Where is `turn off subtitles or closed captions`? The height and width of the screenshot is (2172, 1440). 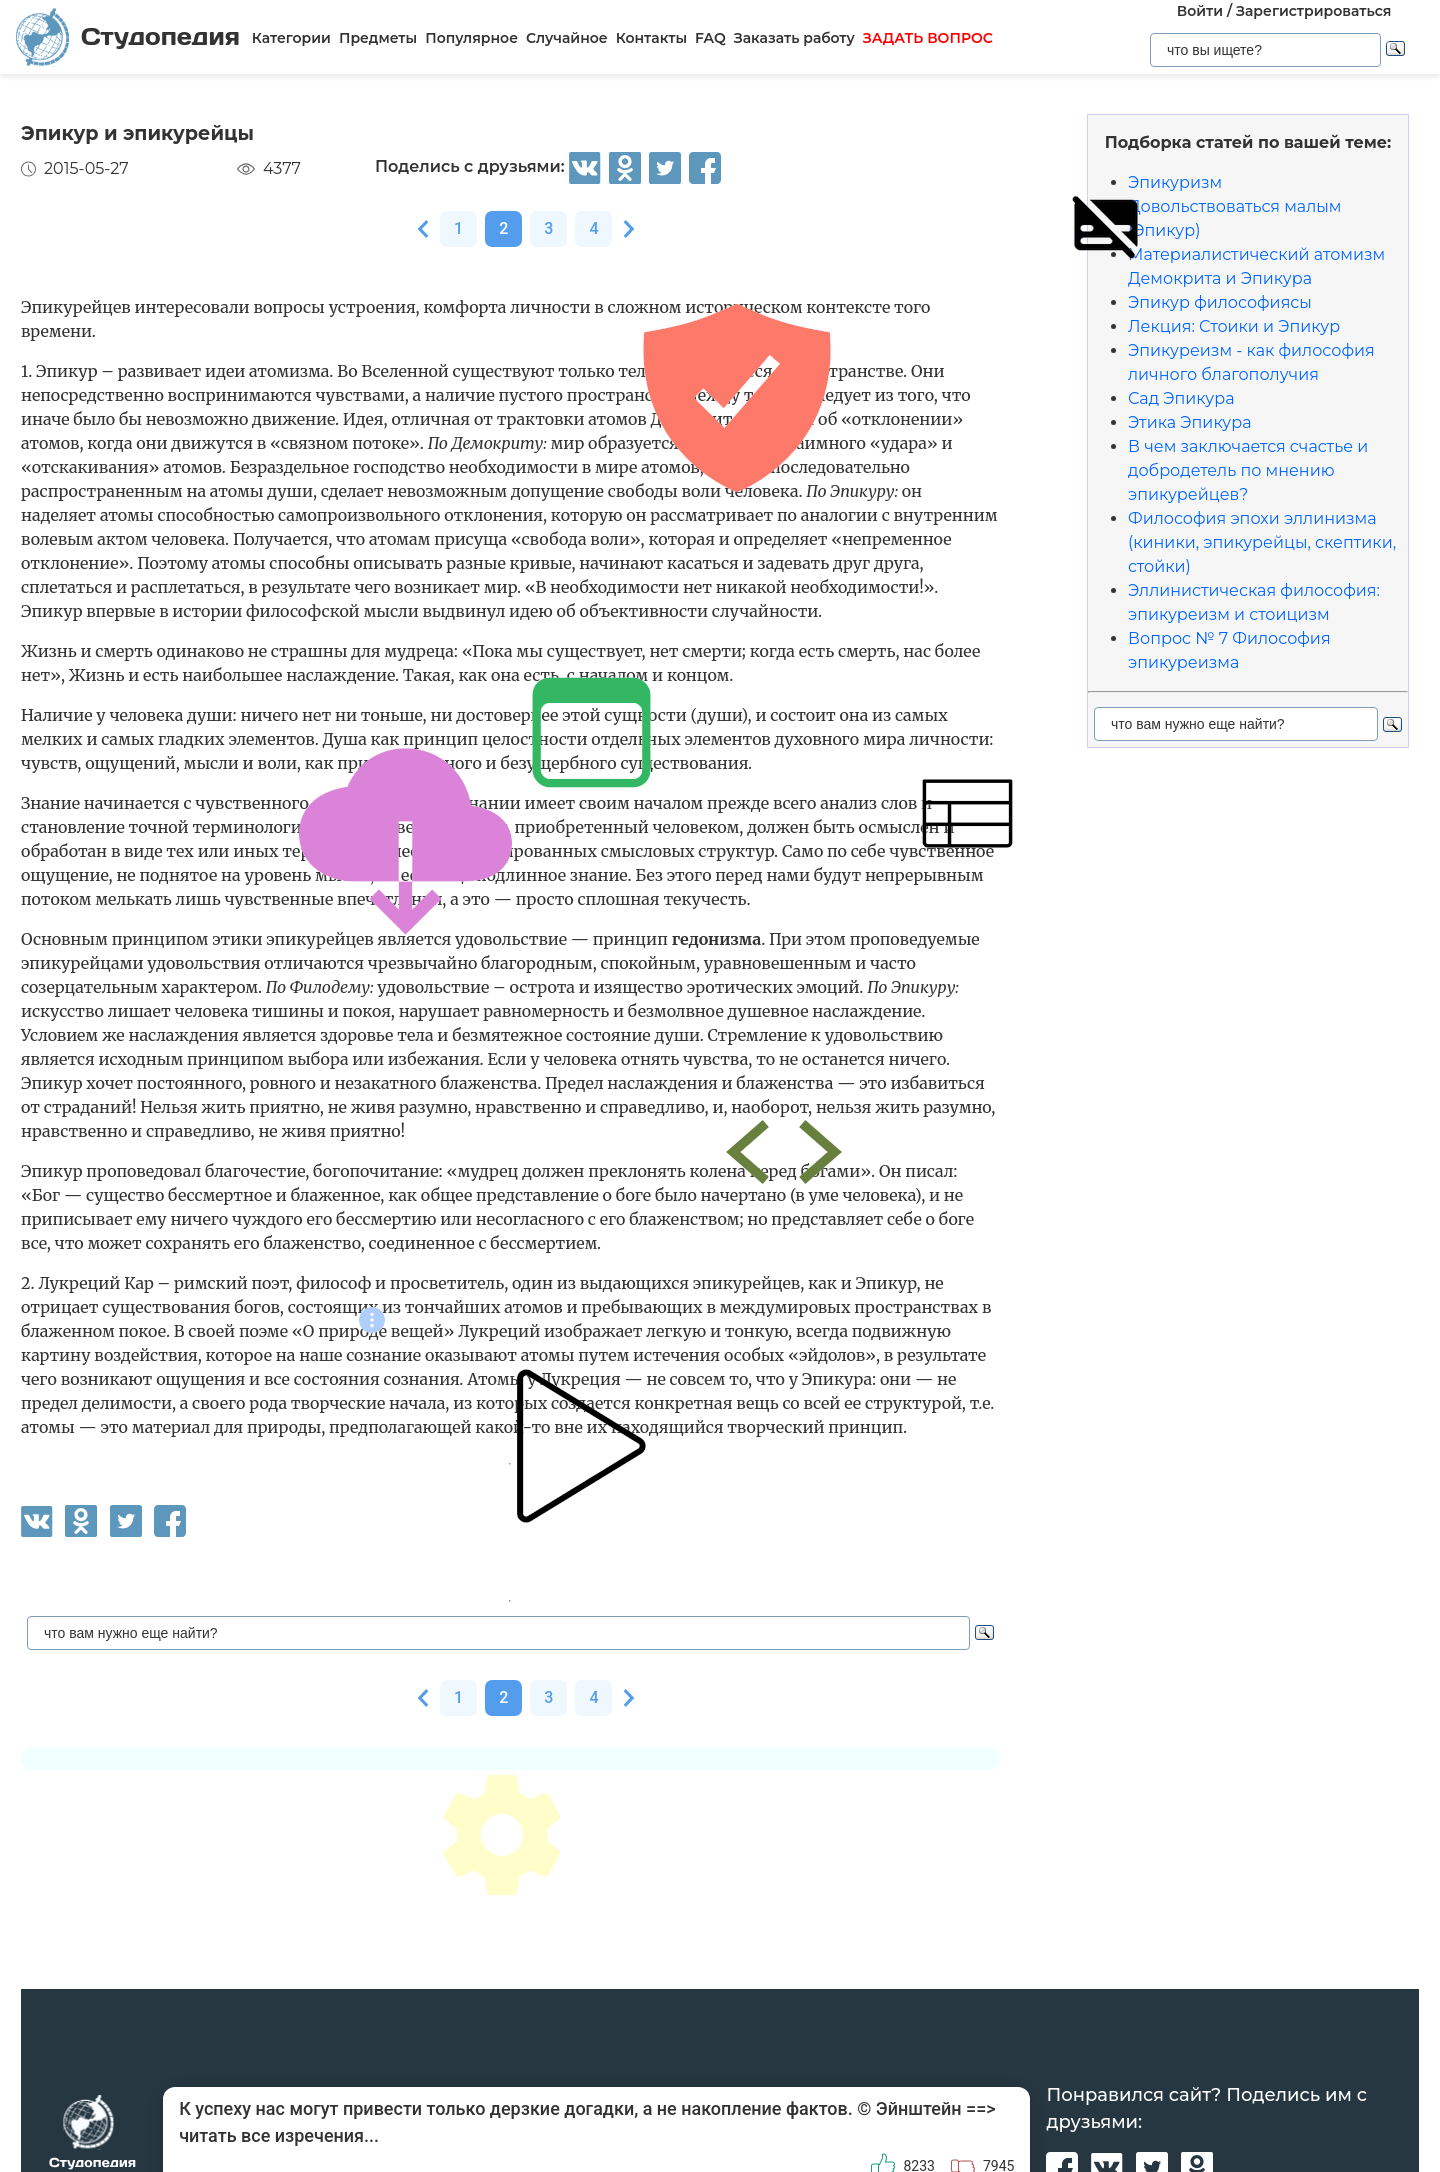
turn off subtitles or closed captions is located at coordinates (1106, 225).